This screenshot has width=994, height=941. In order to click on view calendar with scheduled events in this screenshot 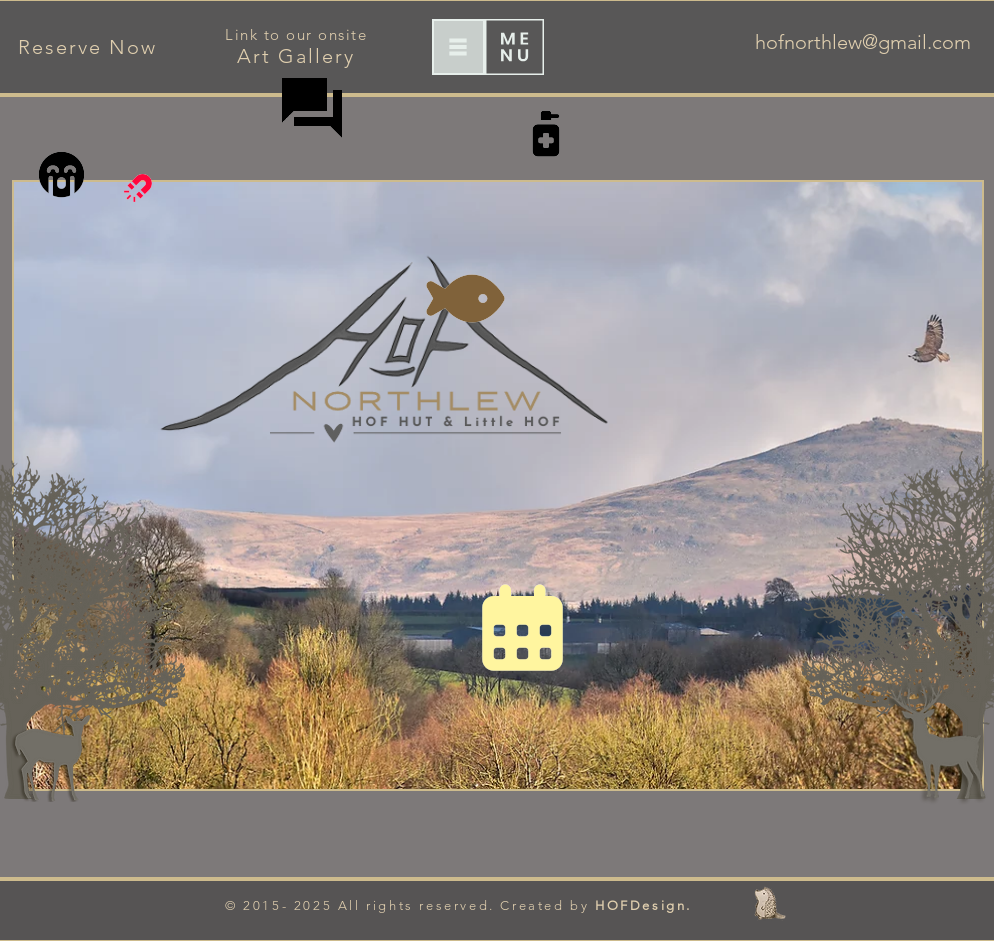, I will do `click(522, 630)`.